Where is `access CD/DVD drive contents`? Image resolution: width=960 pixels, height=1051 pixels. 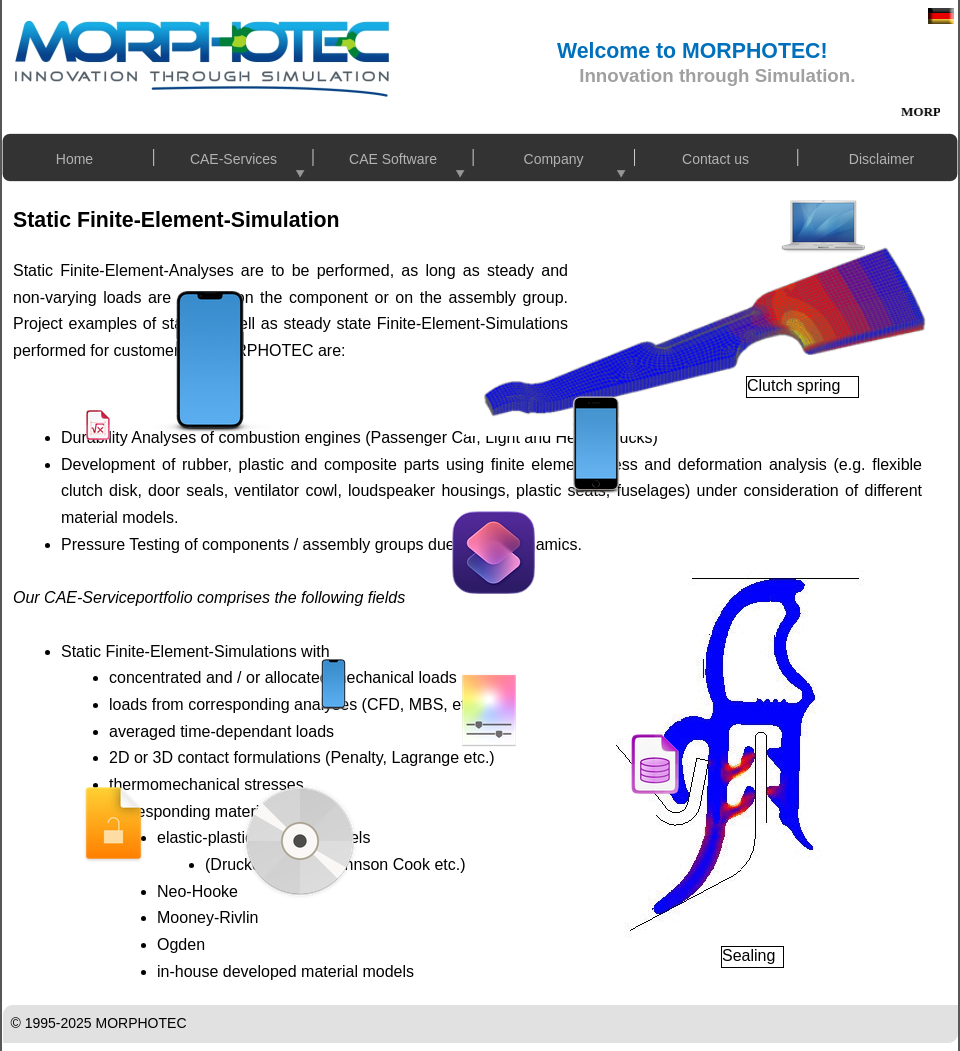
access CD/DVD drive contents is located at coordinates (300, 841).